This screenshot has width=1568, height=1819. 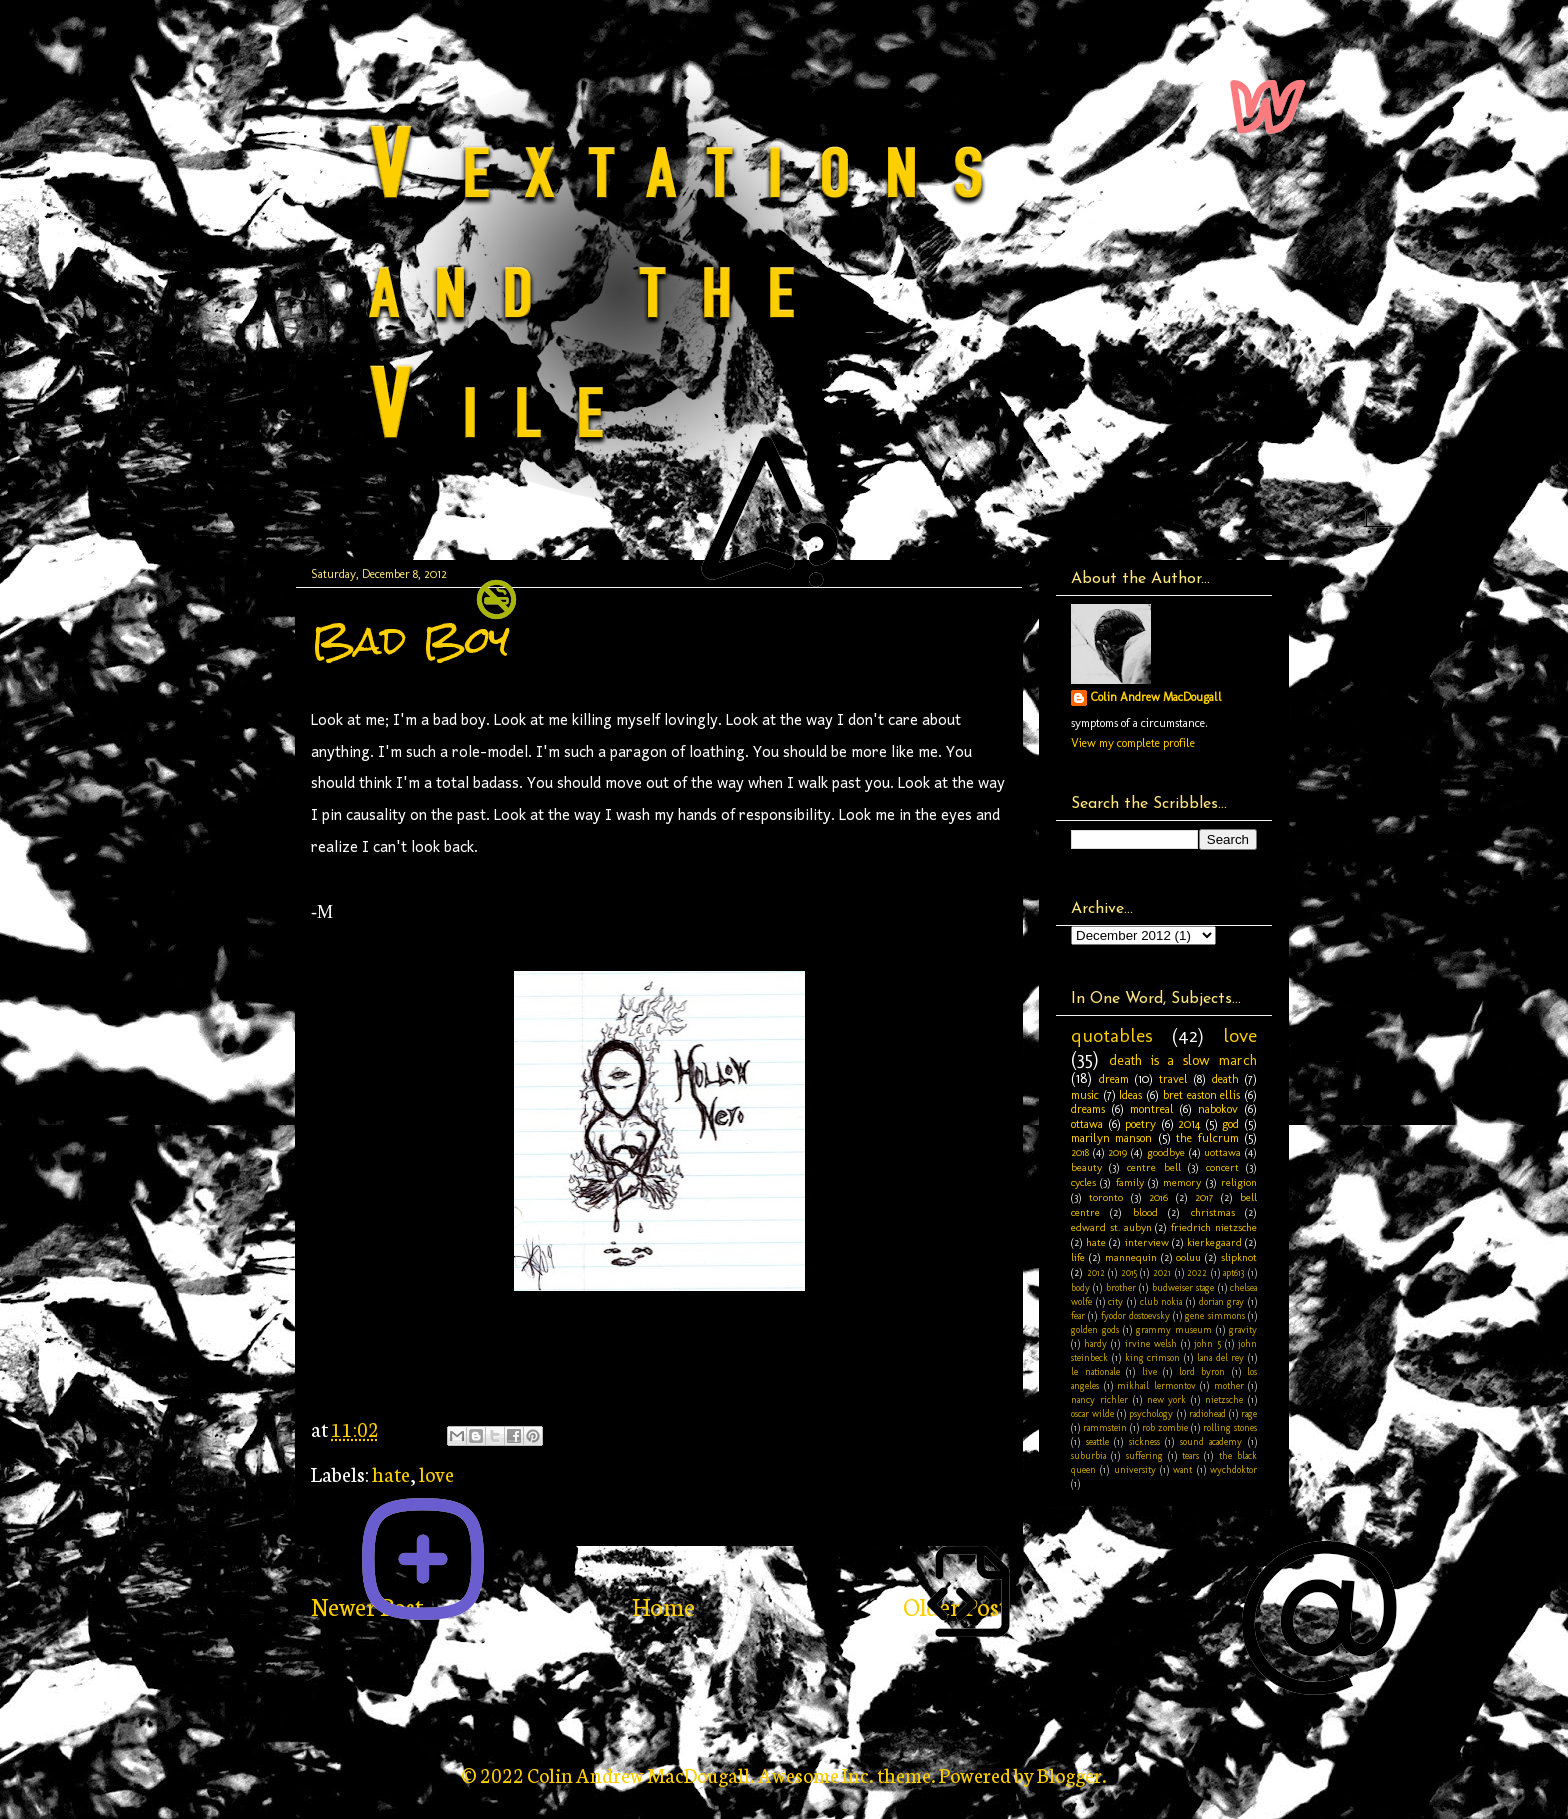 I want to click on add a new item, so click(x=423, y=1559).